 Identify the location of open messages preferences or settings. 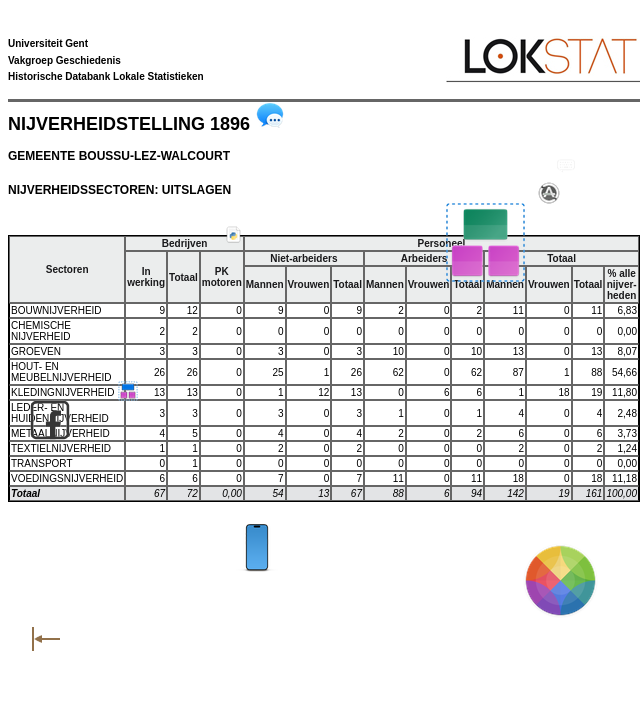
(270, 115).